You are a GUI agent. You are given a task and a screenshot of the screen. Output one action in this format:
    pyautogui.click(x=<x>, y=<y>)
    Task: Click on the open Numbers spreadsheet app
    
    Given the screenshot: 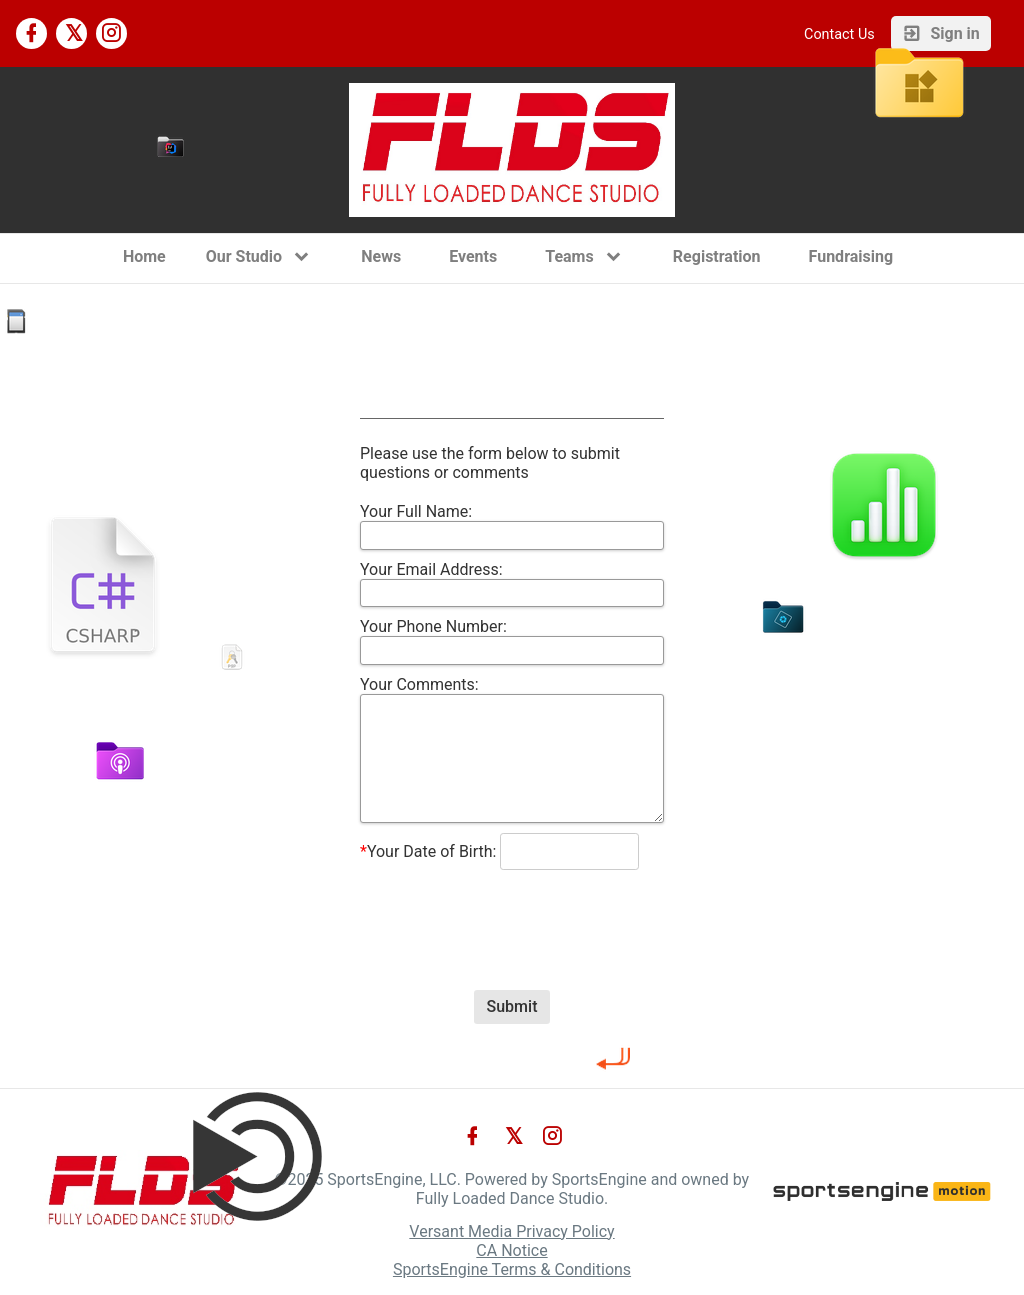 What is the action you would take?
    pyautogui.click(x=884, y=505)
    